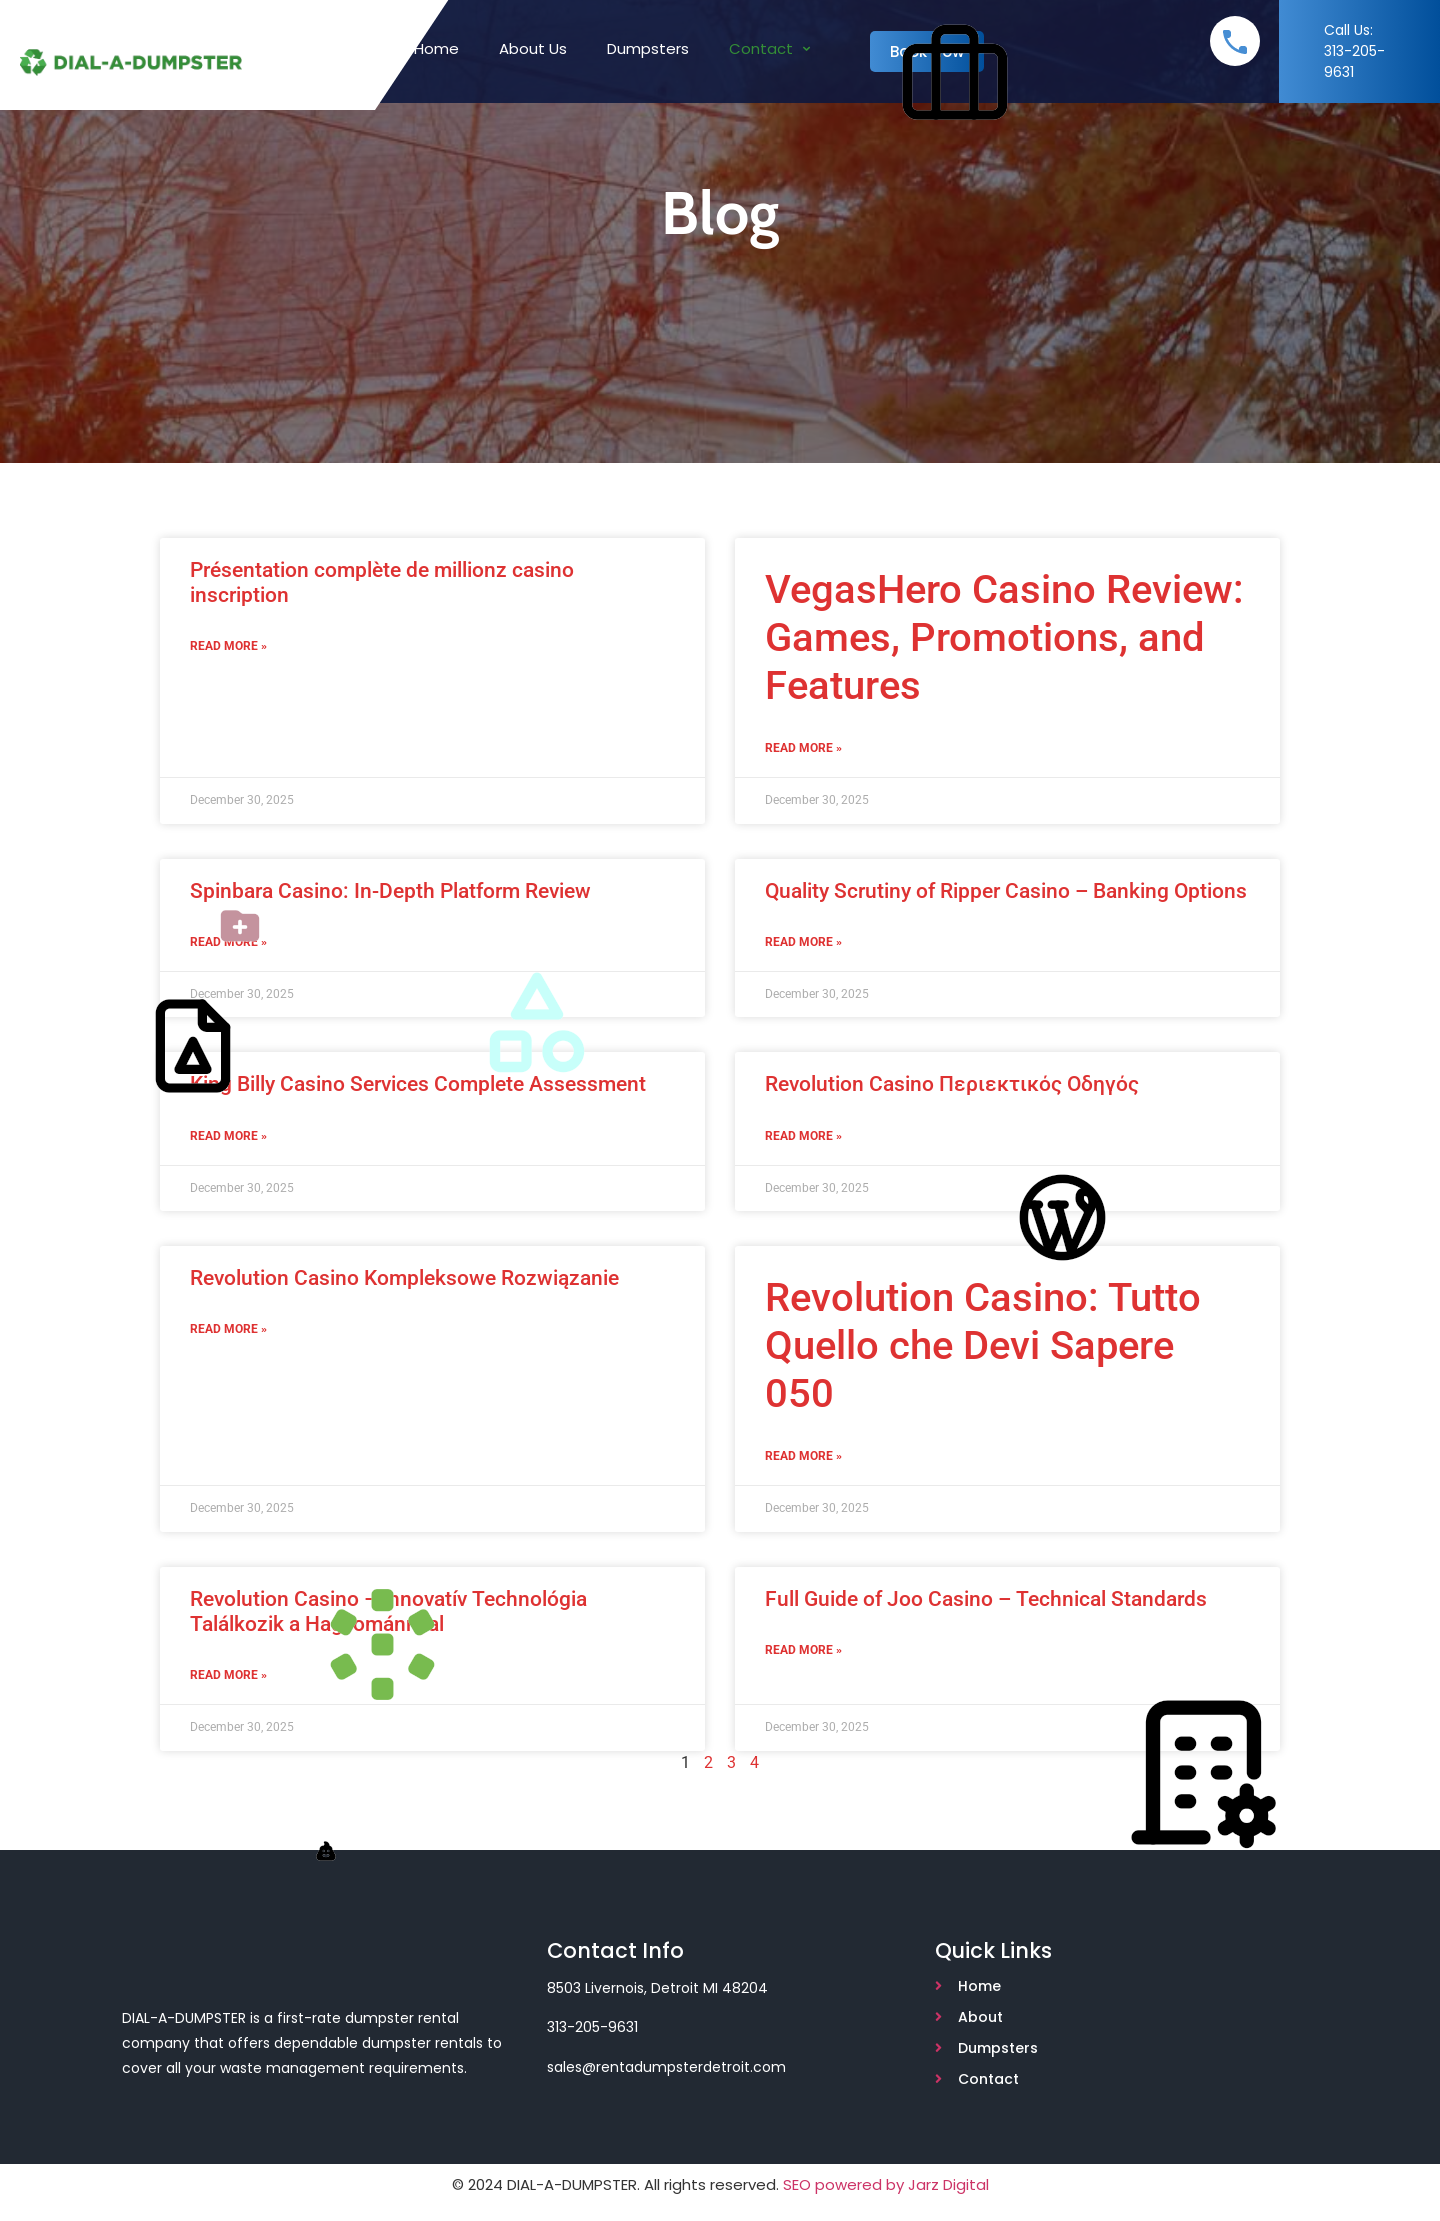  I want to click on access building or facility settings, so click(1203, 1772).